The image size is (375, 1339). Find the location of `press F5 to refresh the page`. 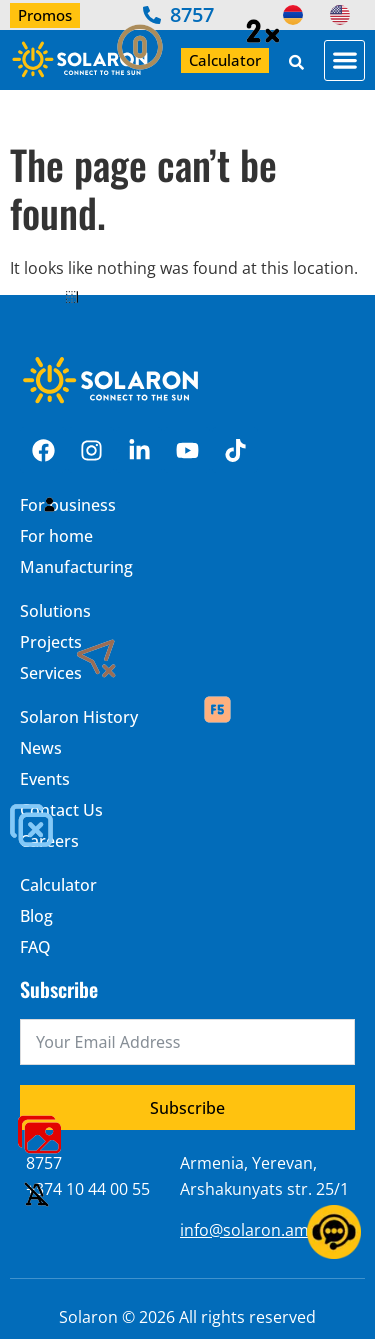

press F5 to refresh the page is located at coordinates (217, 709).